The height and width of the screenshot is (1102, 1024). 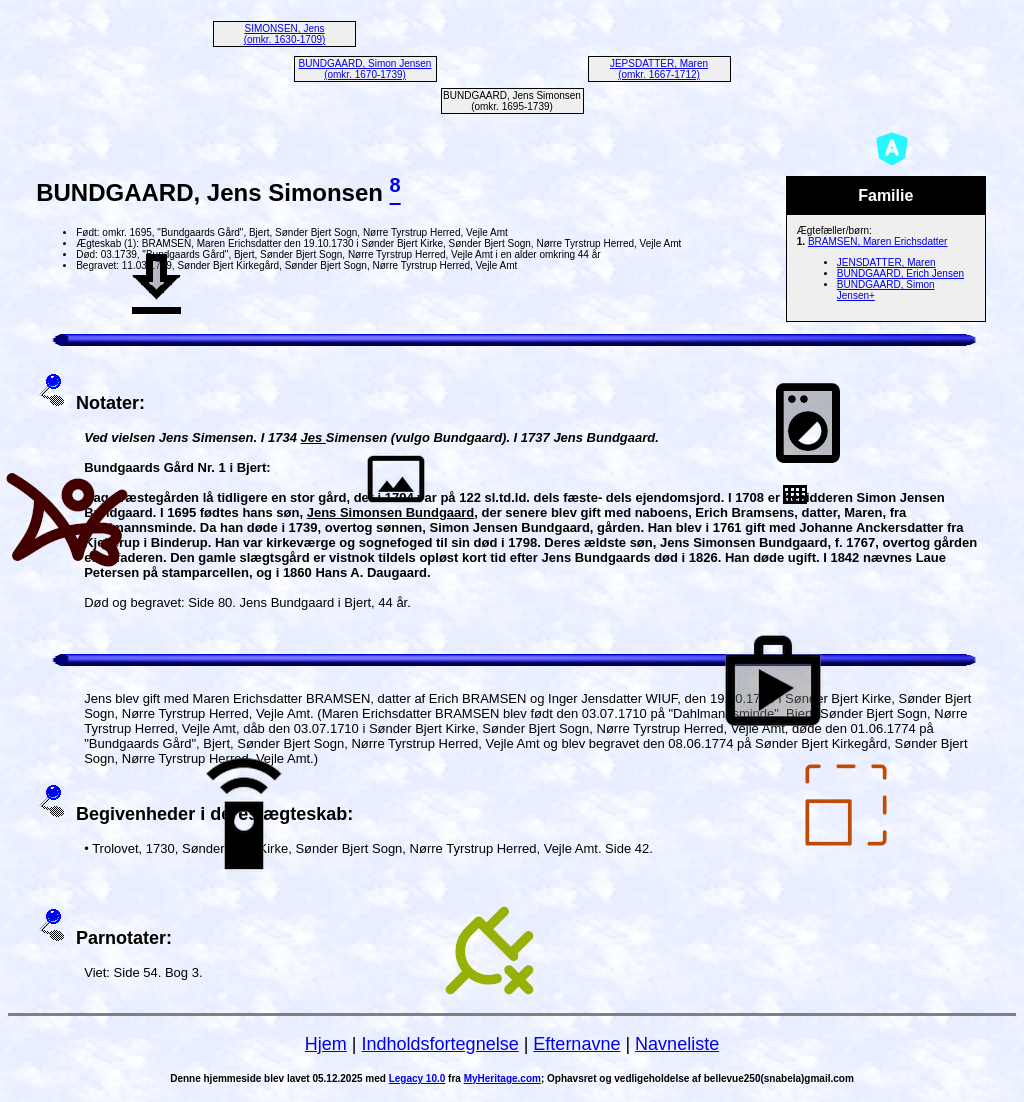 What do you see at coordinates (156, 285) in the screenshot?
I see `download a file or document` at bounding box center [156, 285].